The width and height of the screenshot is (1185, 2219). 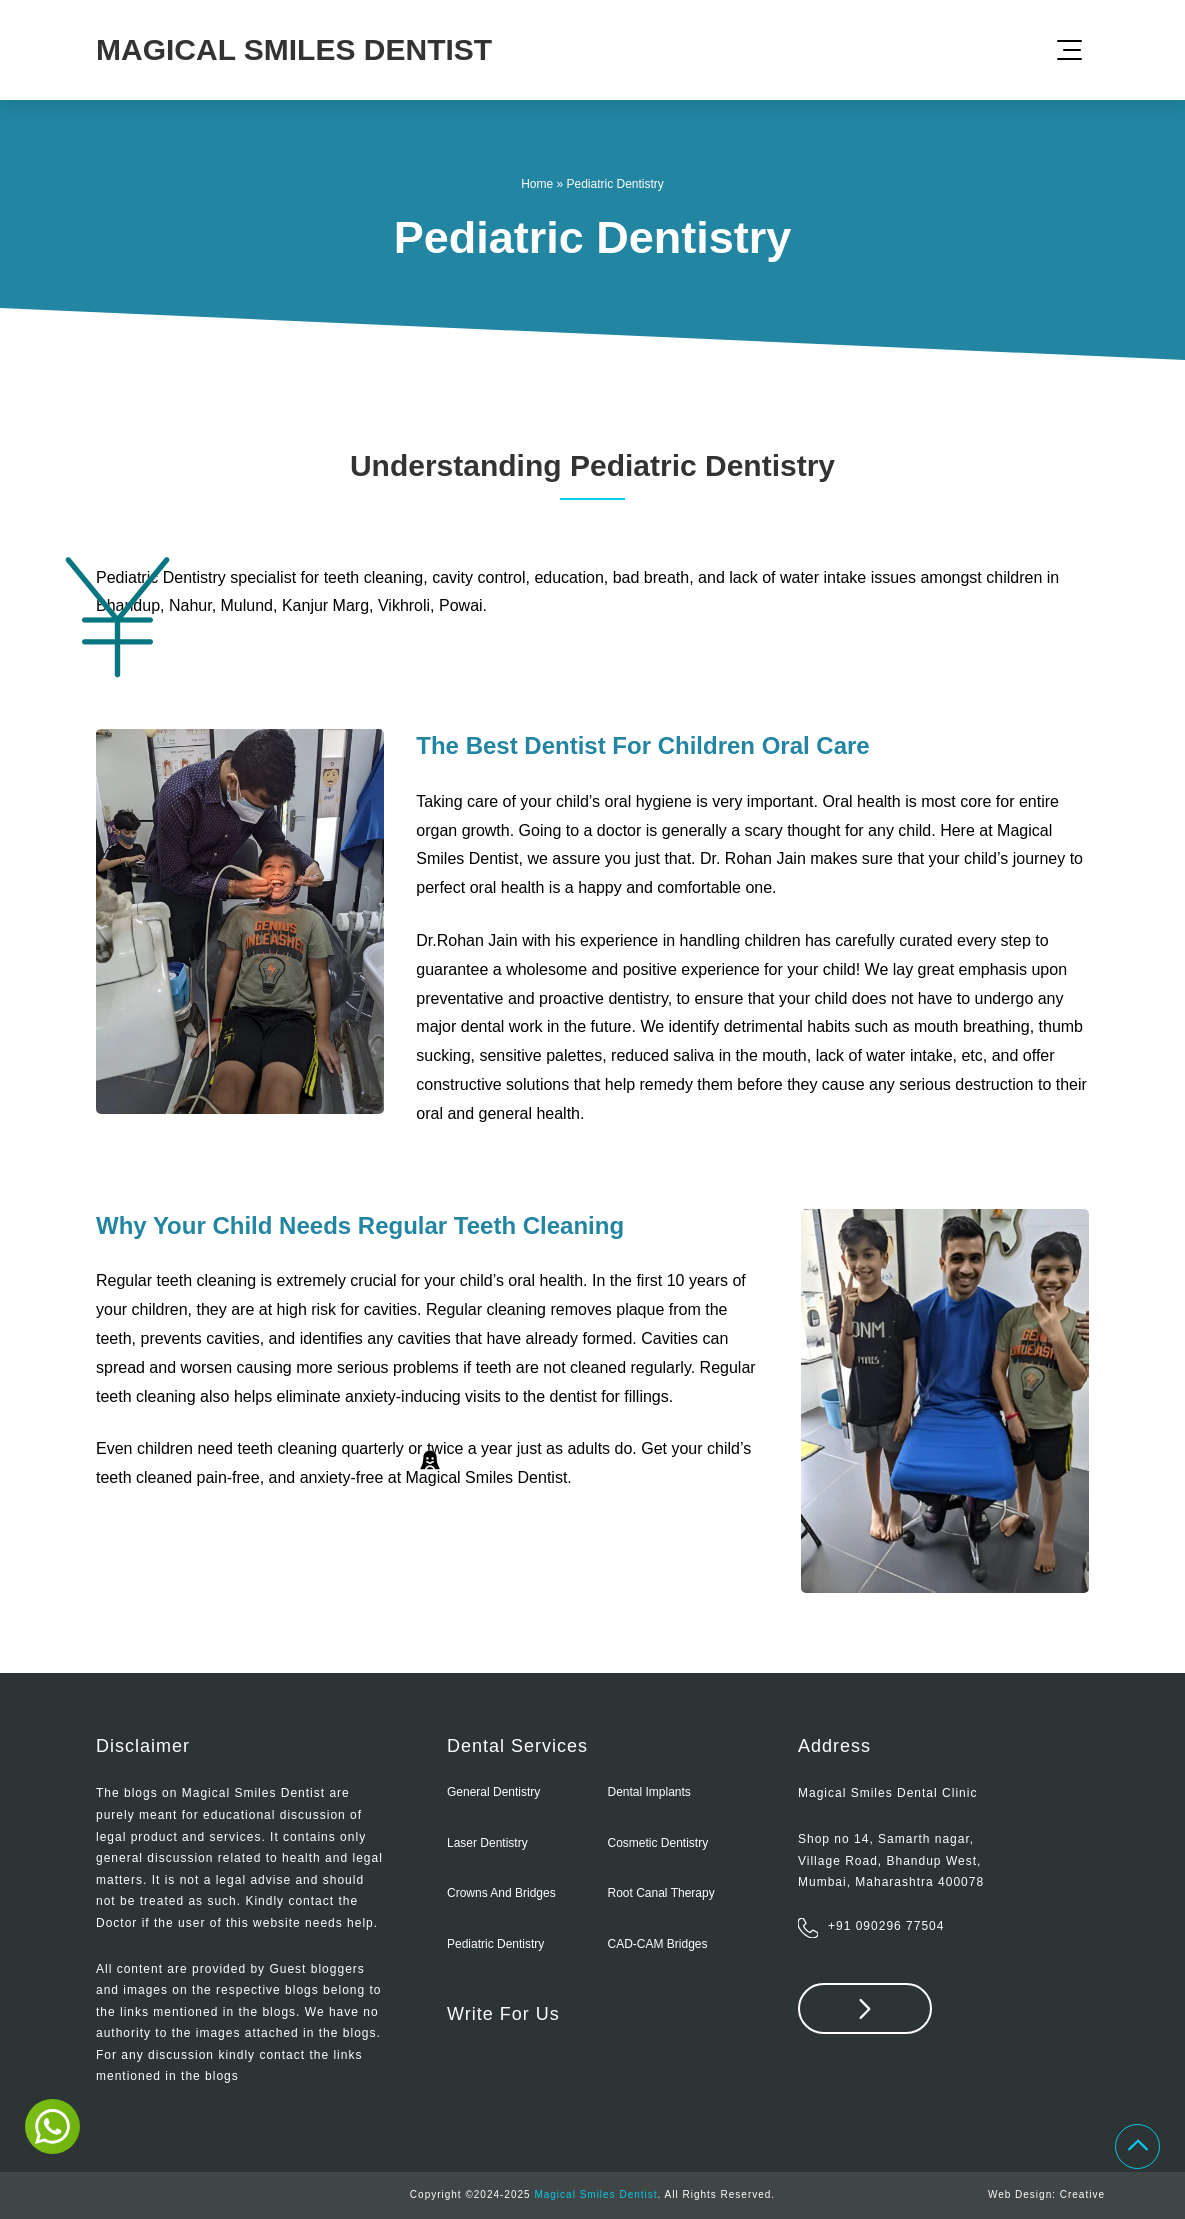 What do you see at coordinates (117, 614) in the screenshot?
I see `view prices in japanese yen` at bounding box center [117, 614].